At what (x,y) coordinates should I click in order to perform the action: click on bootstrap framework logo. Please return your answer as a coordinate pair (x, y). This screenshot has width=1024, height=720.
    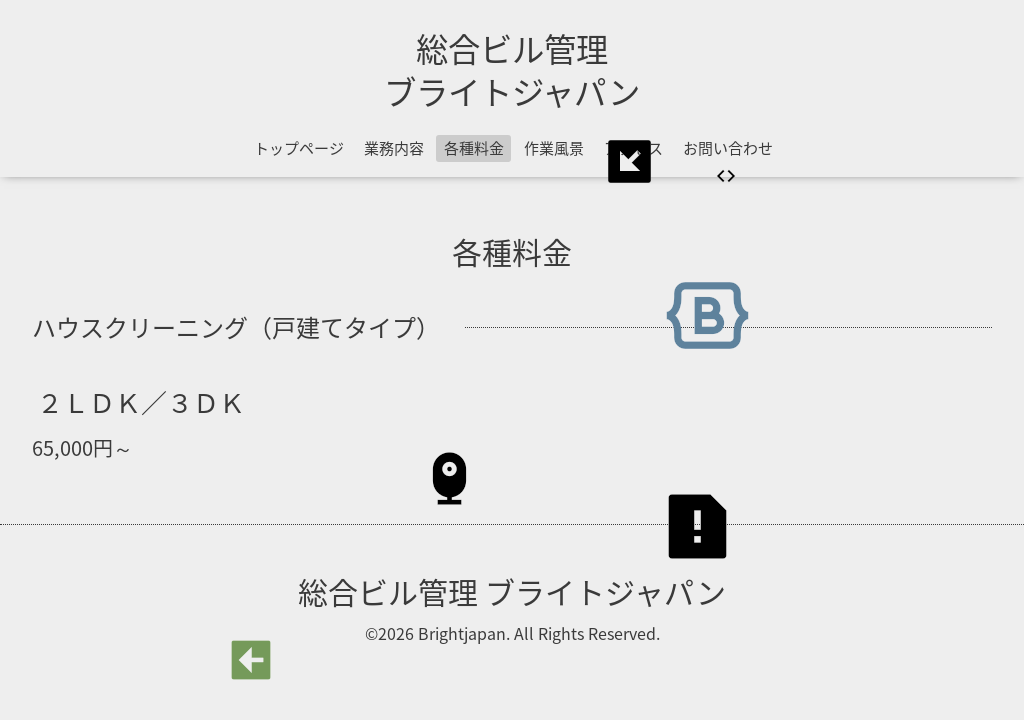
    Looking at the image, I should click on (707, 315).